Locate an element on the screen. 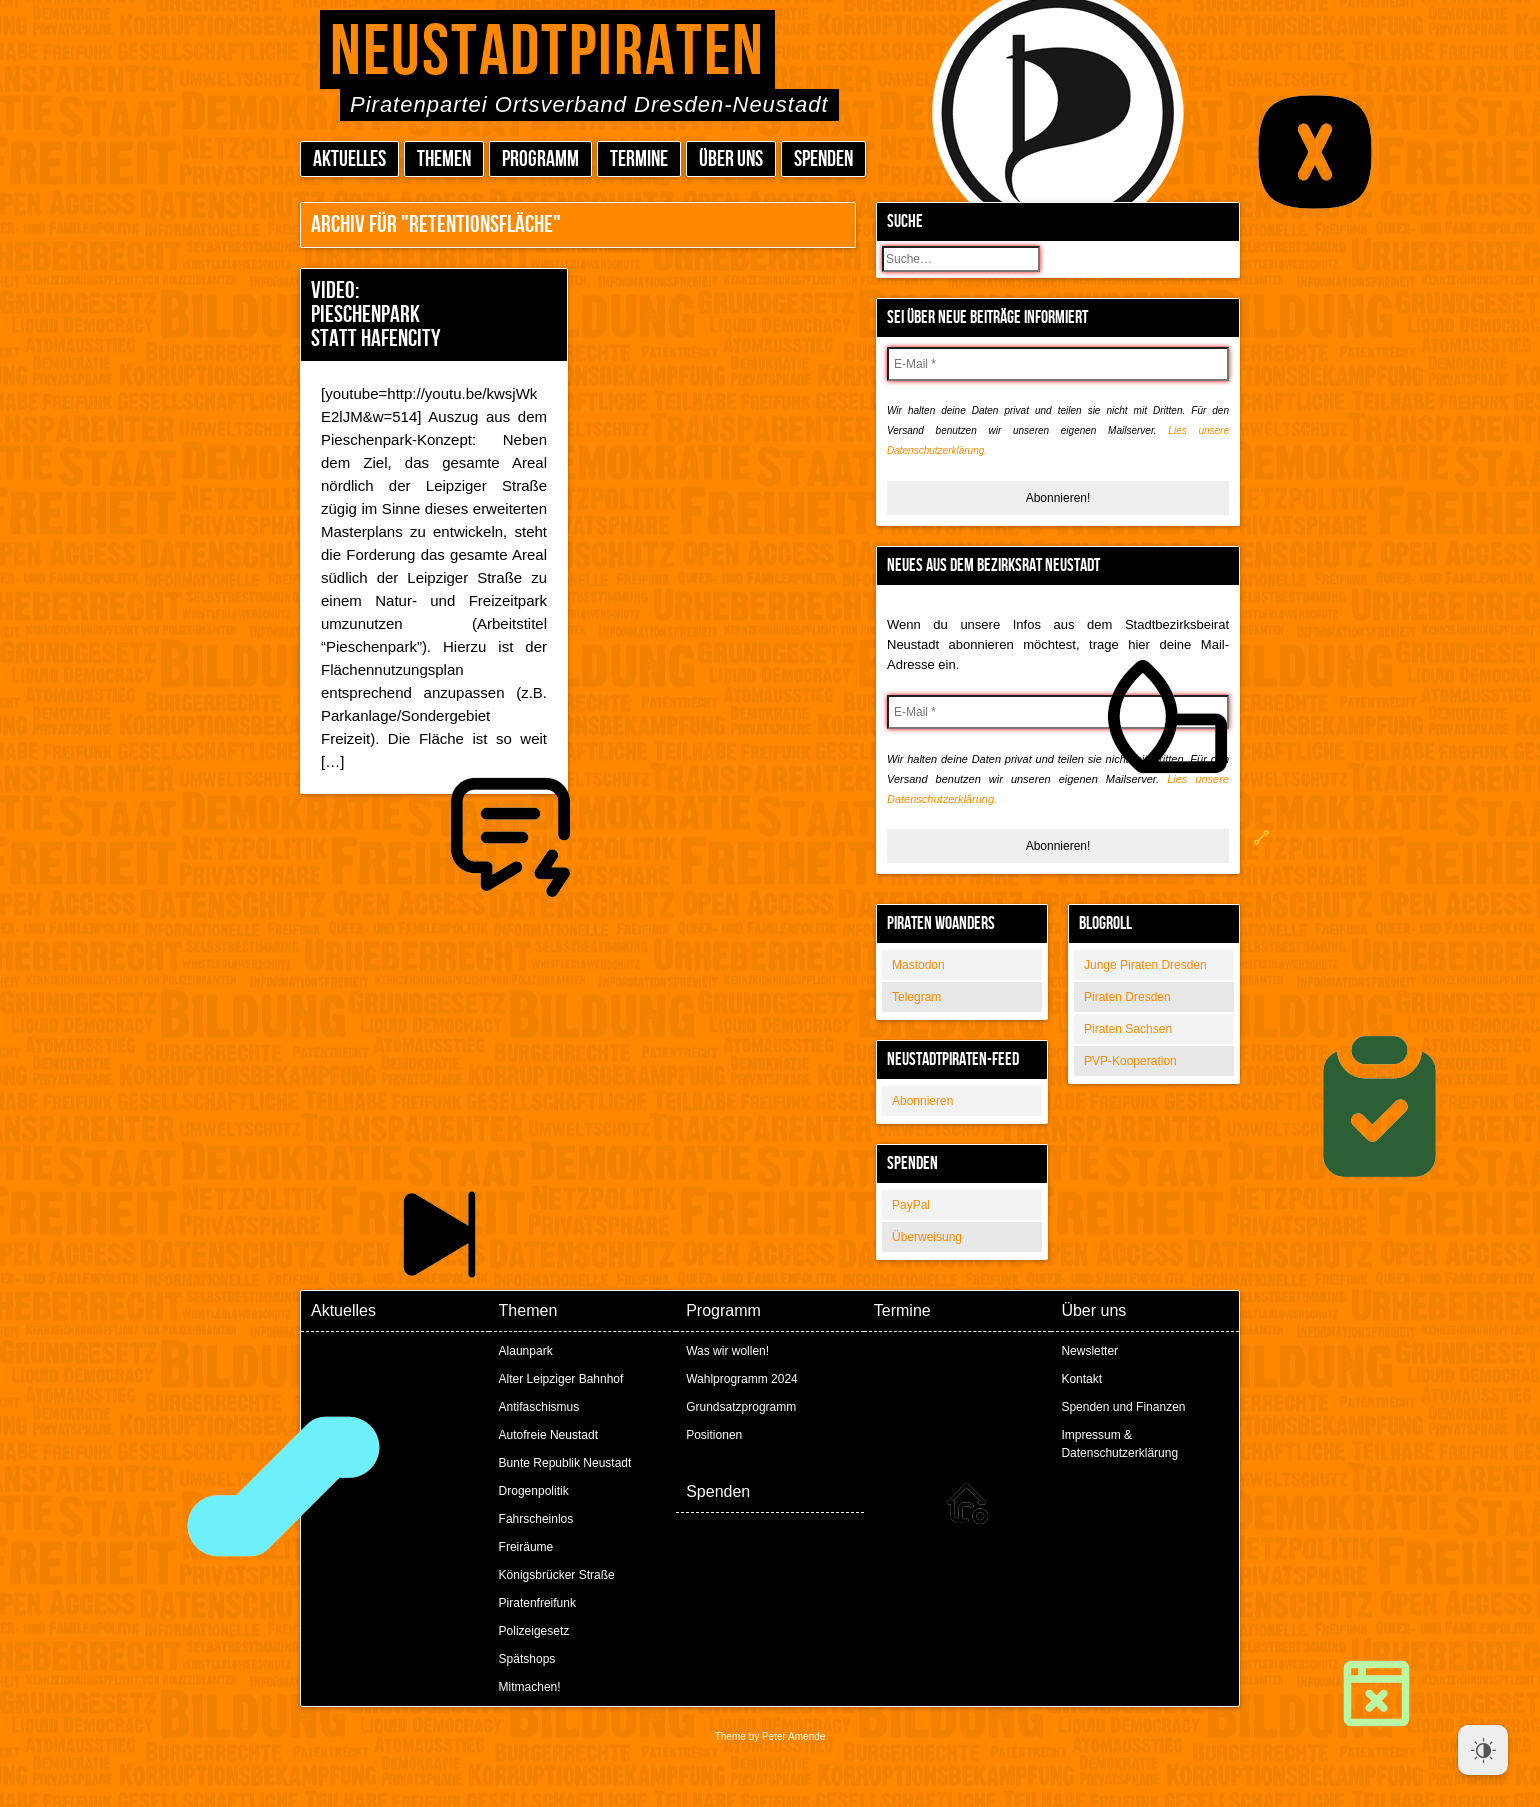 The image size is (1540, 1807). close browser window or tab is located at coordinates (1376, 1693).